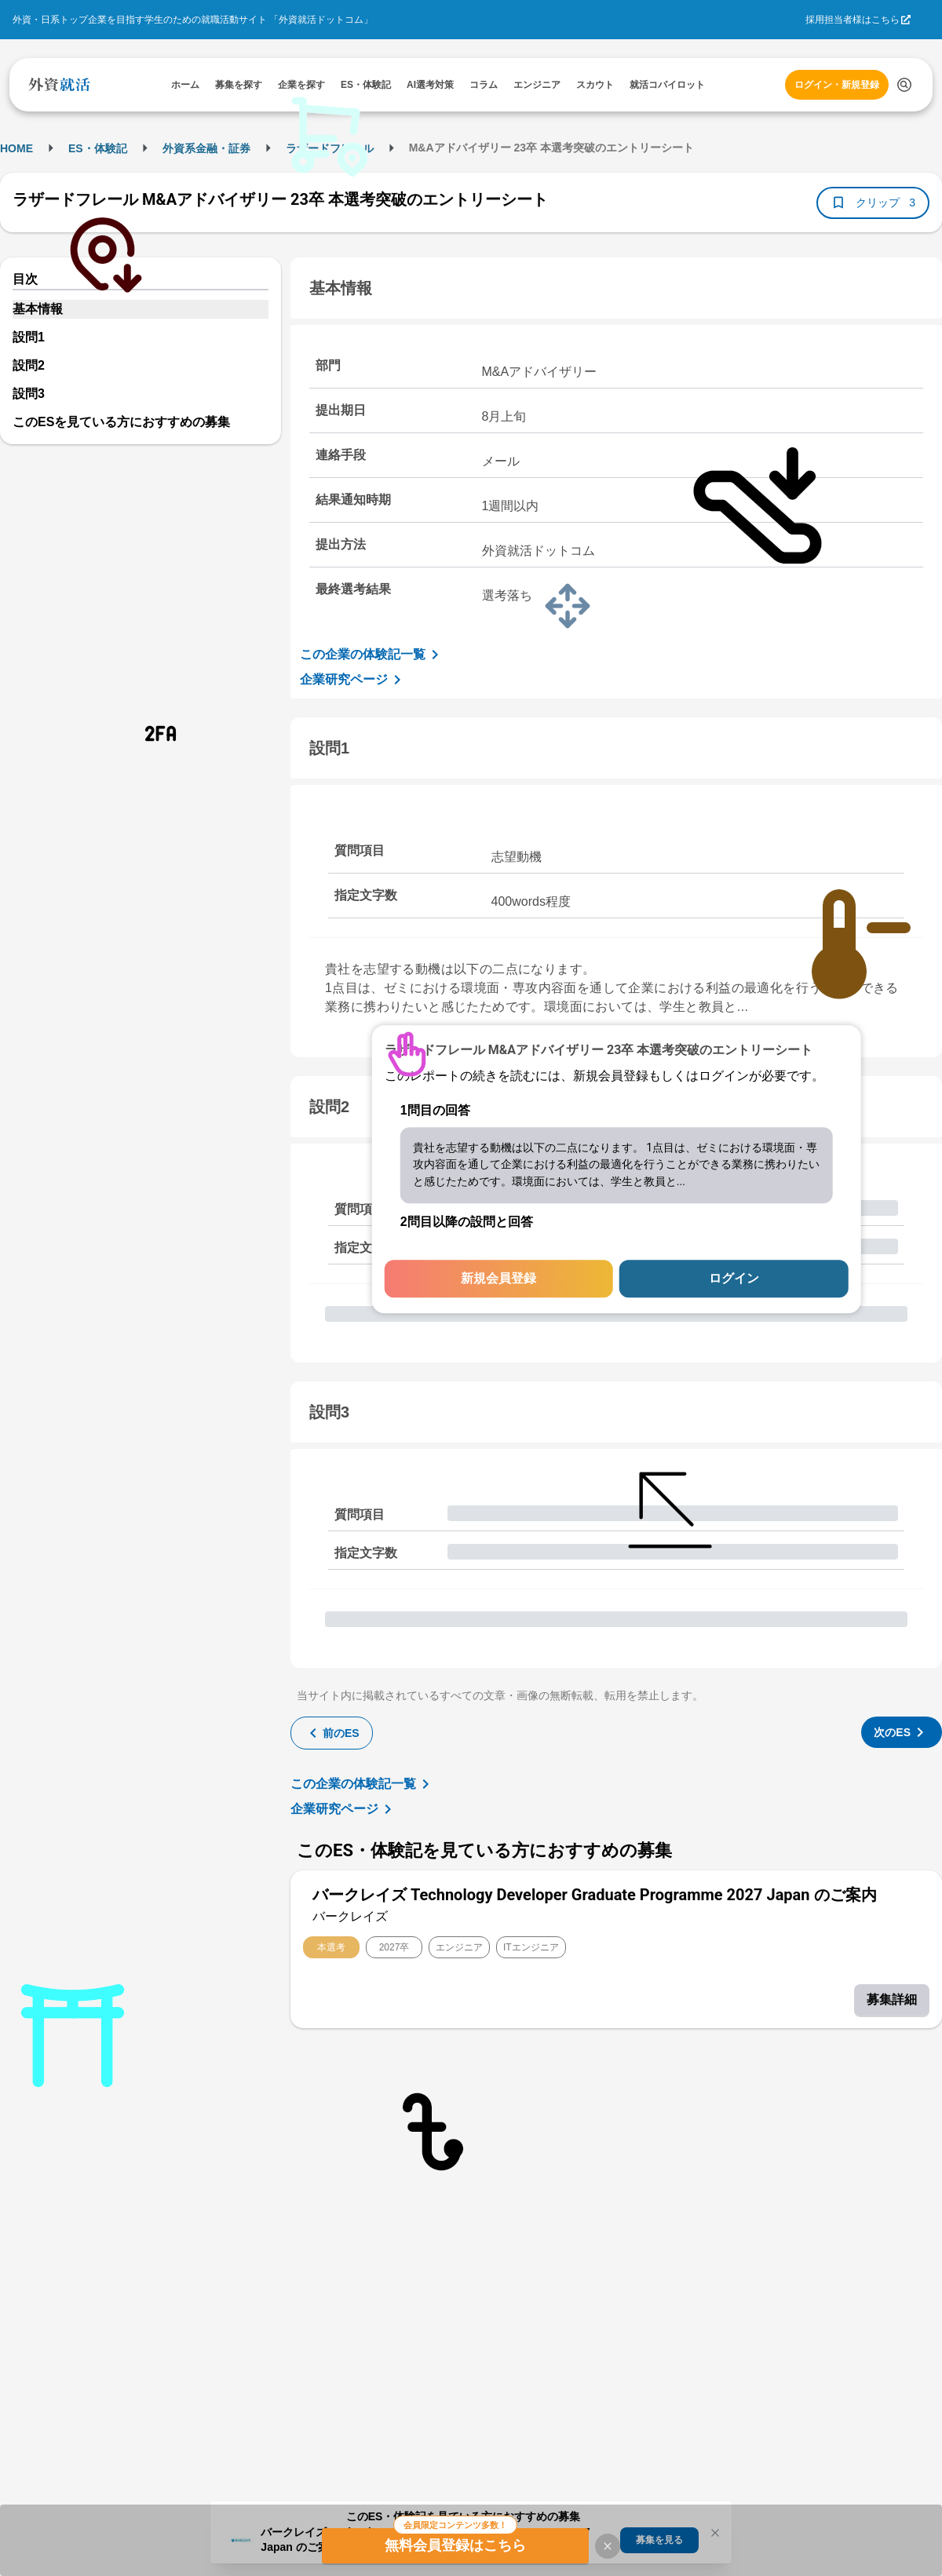 This screenshot has width=942, height=2576. What do you see at coordinates (666, 1510) in the screenshot?
I see `navigate to the top-left or home position` at bounding box center [666, 1510].